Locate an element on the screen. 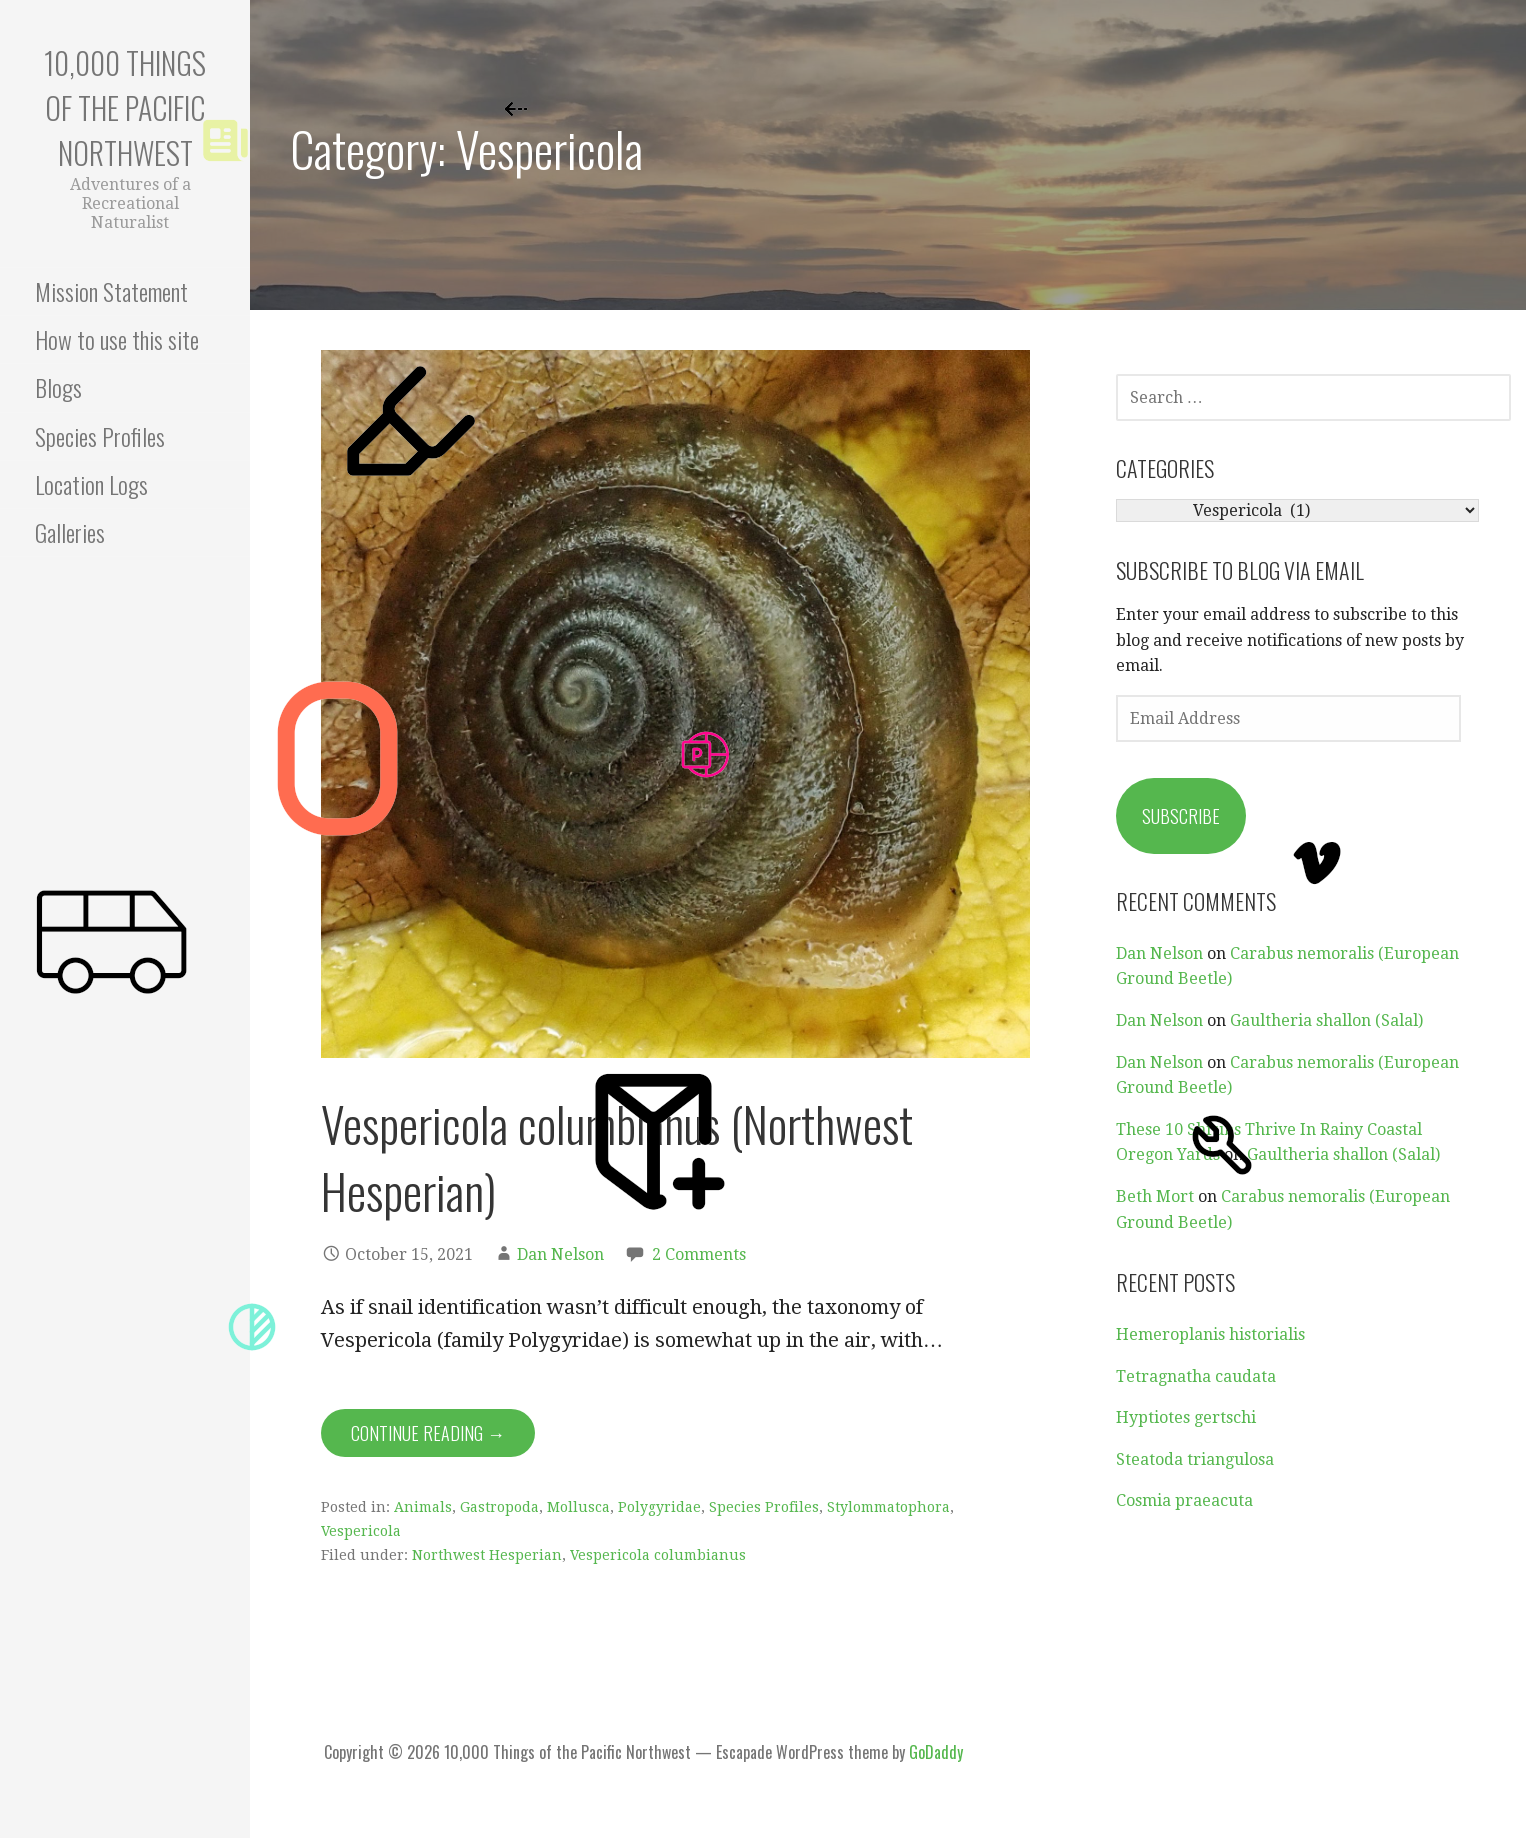 The height and width of the screenshot is (1838, 1526). track delivery or shipping status is located at coordinates (106, 939).